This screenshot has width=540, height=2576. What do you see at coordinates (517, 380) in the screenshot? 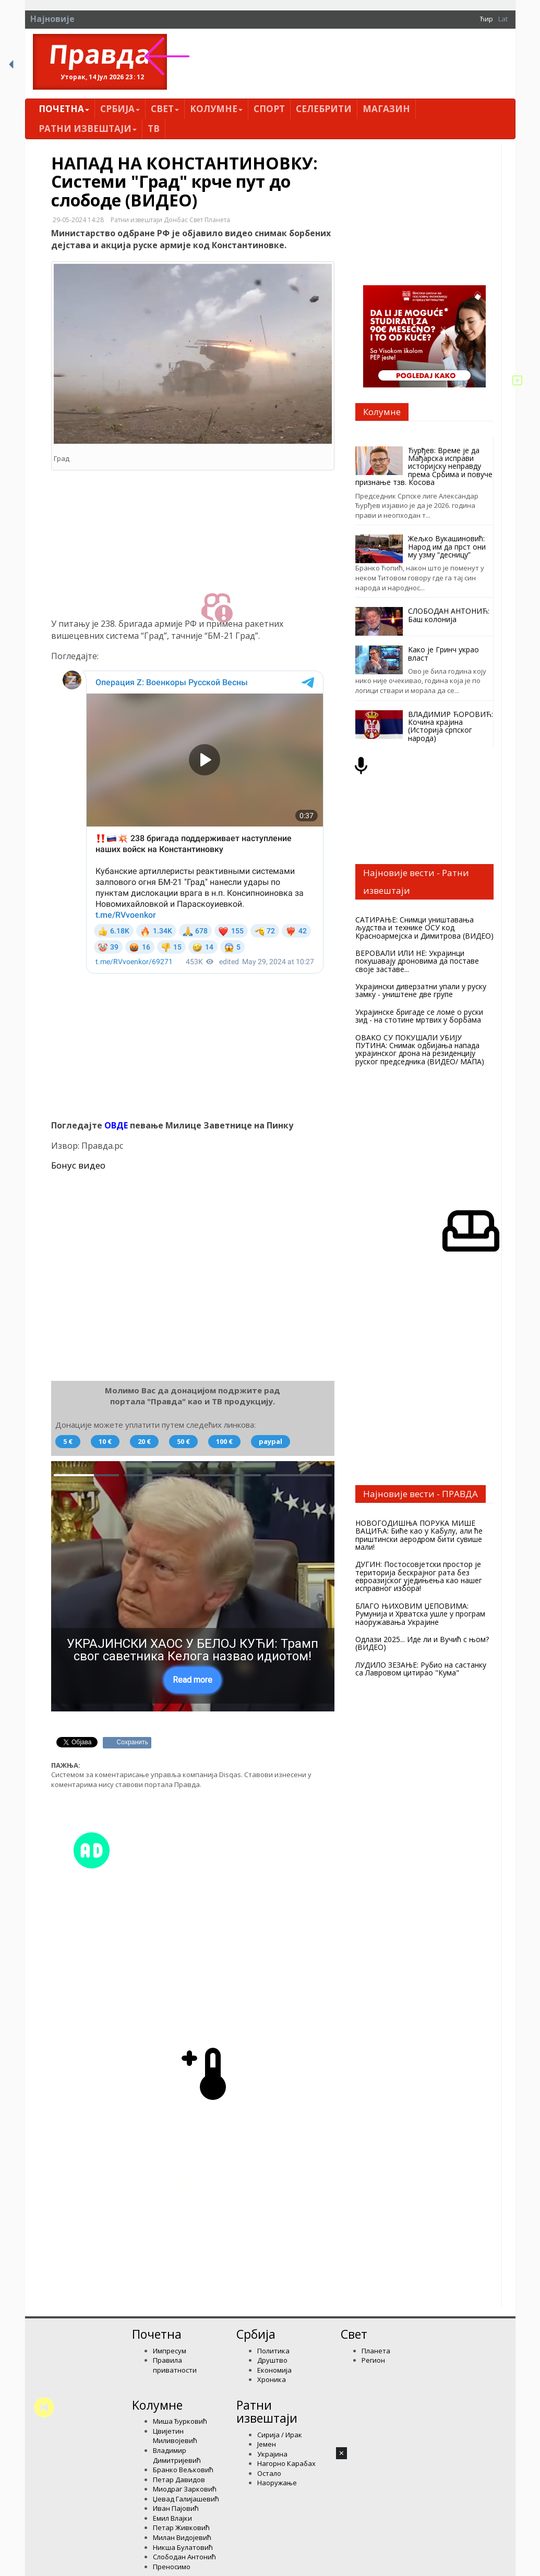
I see `add a new item or entry` at bounding box center [517, 380].